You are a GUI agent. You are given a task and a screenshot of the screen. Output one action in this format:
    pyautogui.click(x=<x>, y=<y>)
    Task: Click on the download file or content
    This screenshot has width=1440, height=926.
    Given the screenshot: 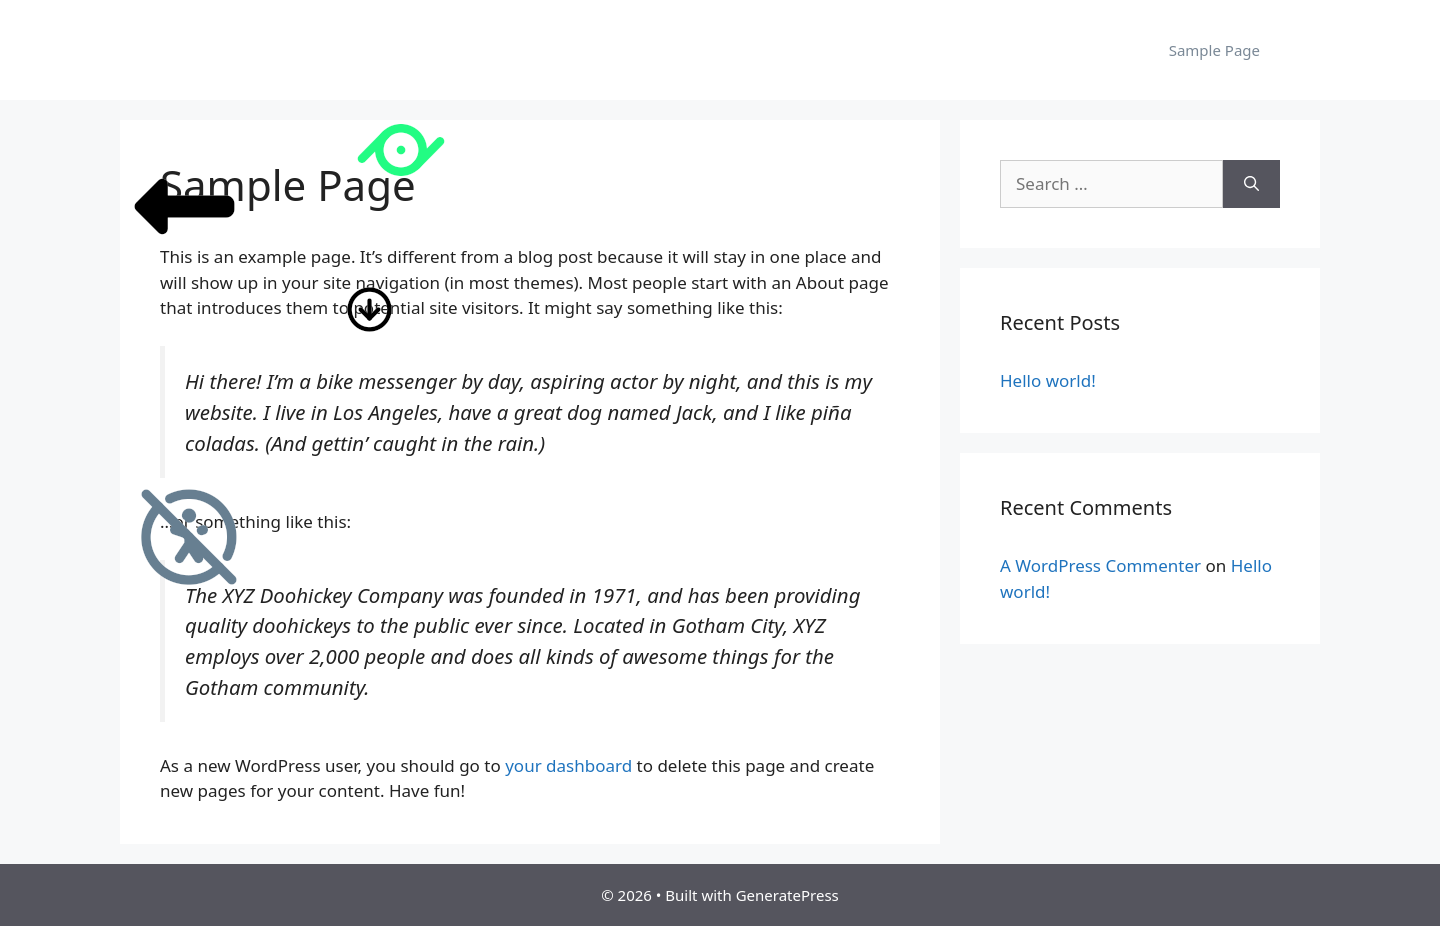 What is the action you would take?
    pyautogui.click(x=369, y=309)
    